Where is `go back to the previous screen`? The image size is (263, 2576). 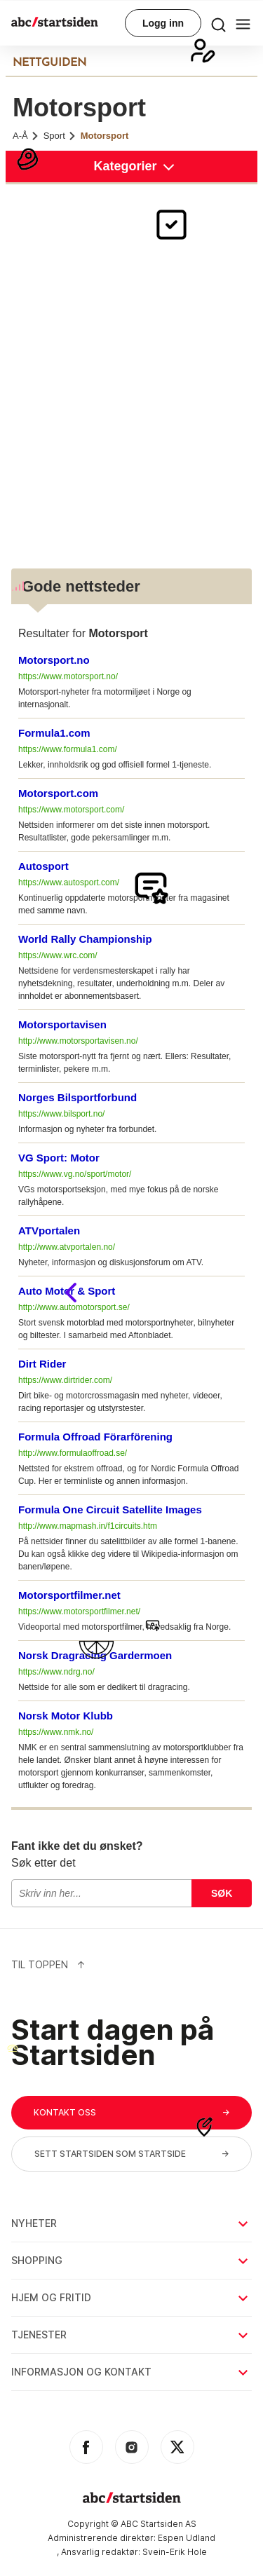
go back to the previous screen is located at coordinates (71, 1293).